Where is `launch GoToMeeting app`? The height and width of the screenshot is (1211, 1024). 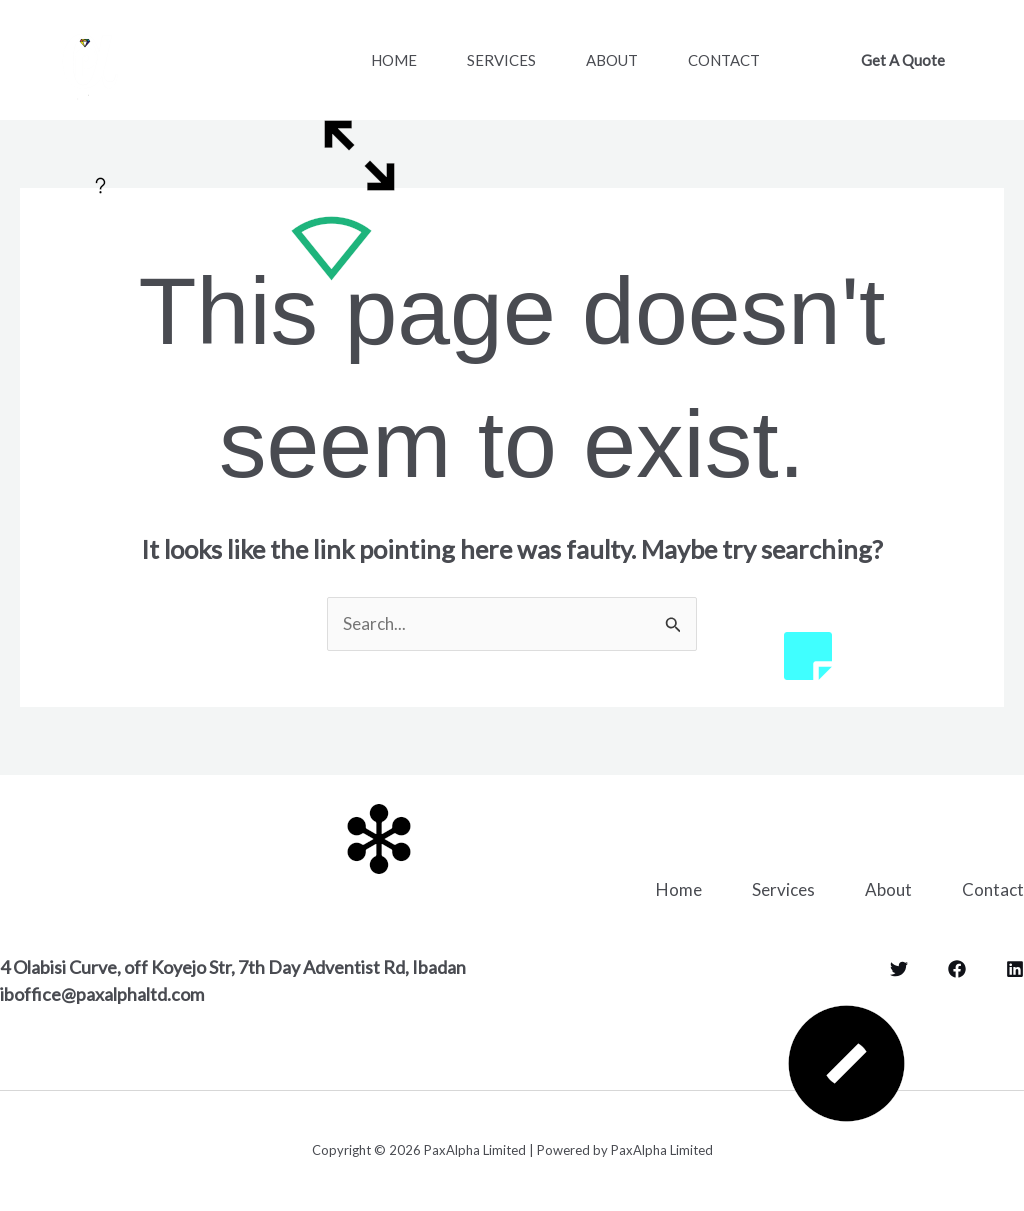
launch GoToMeeting app is located at coordinates (379, 839).